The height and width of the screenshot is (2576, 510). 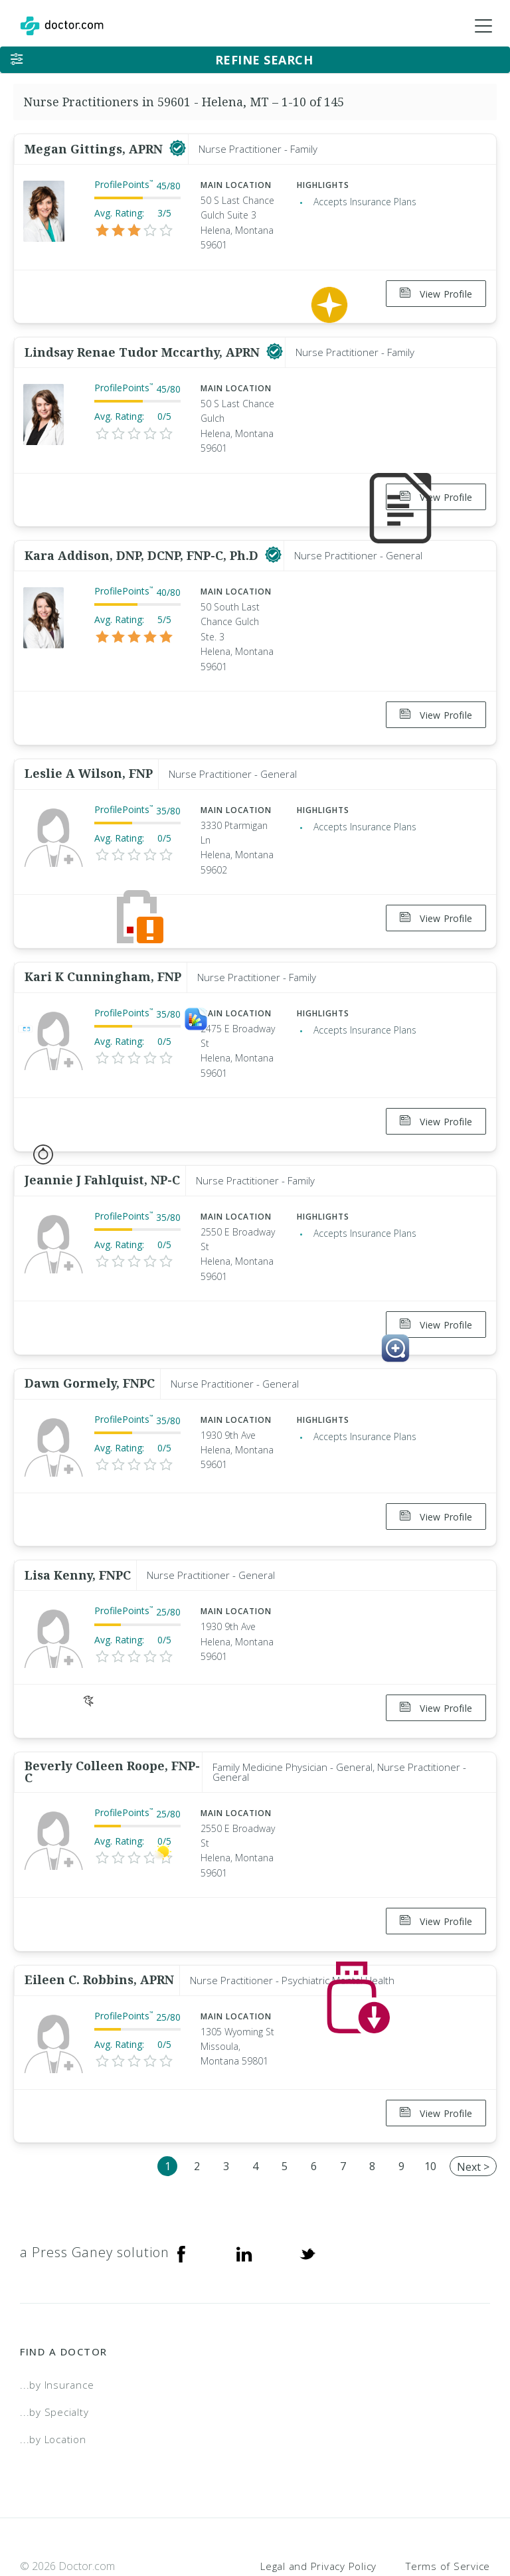 I want to click on access privacy settings, so click(x=43, y=1154).